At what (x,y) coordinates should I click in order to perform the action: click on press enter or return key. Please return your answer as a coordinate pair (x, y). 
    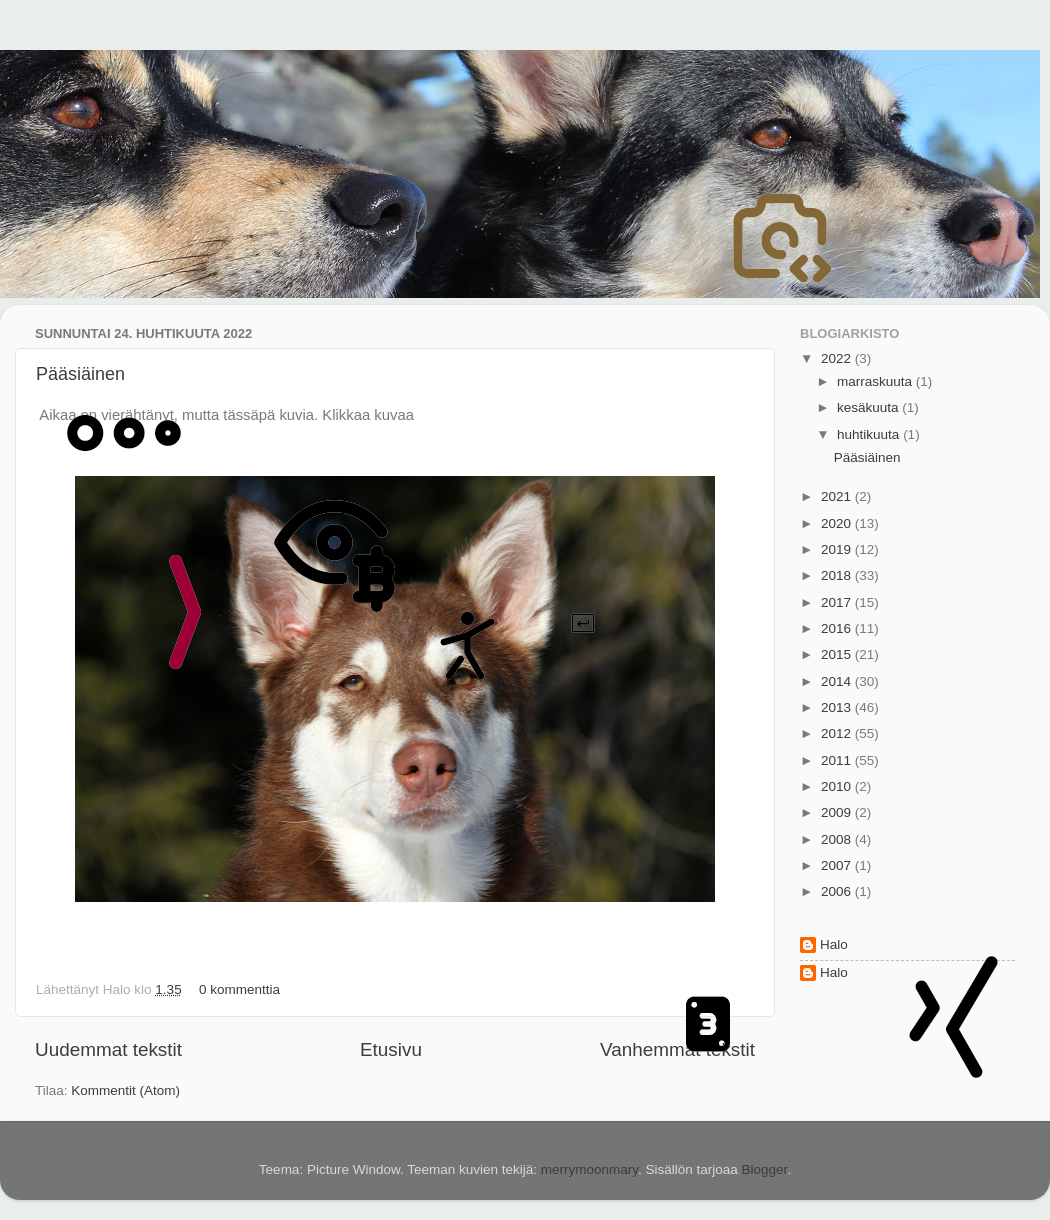
    Looking at the image, I should click on (583, 623).